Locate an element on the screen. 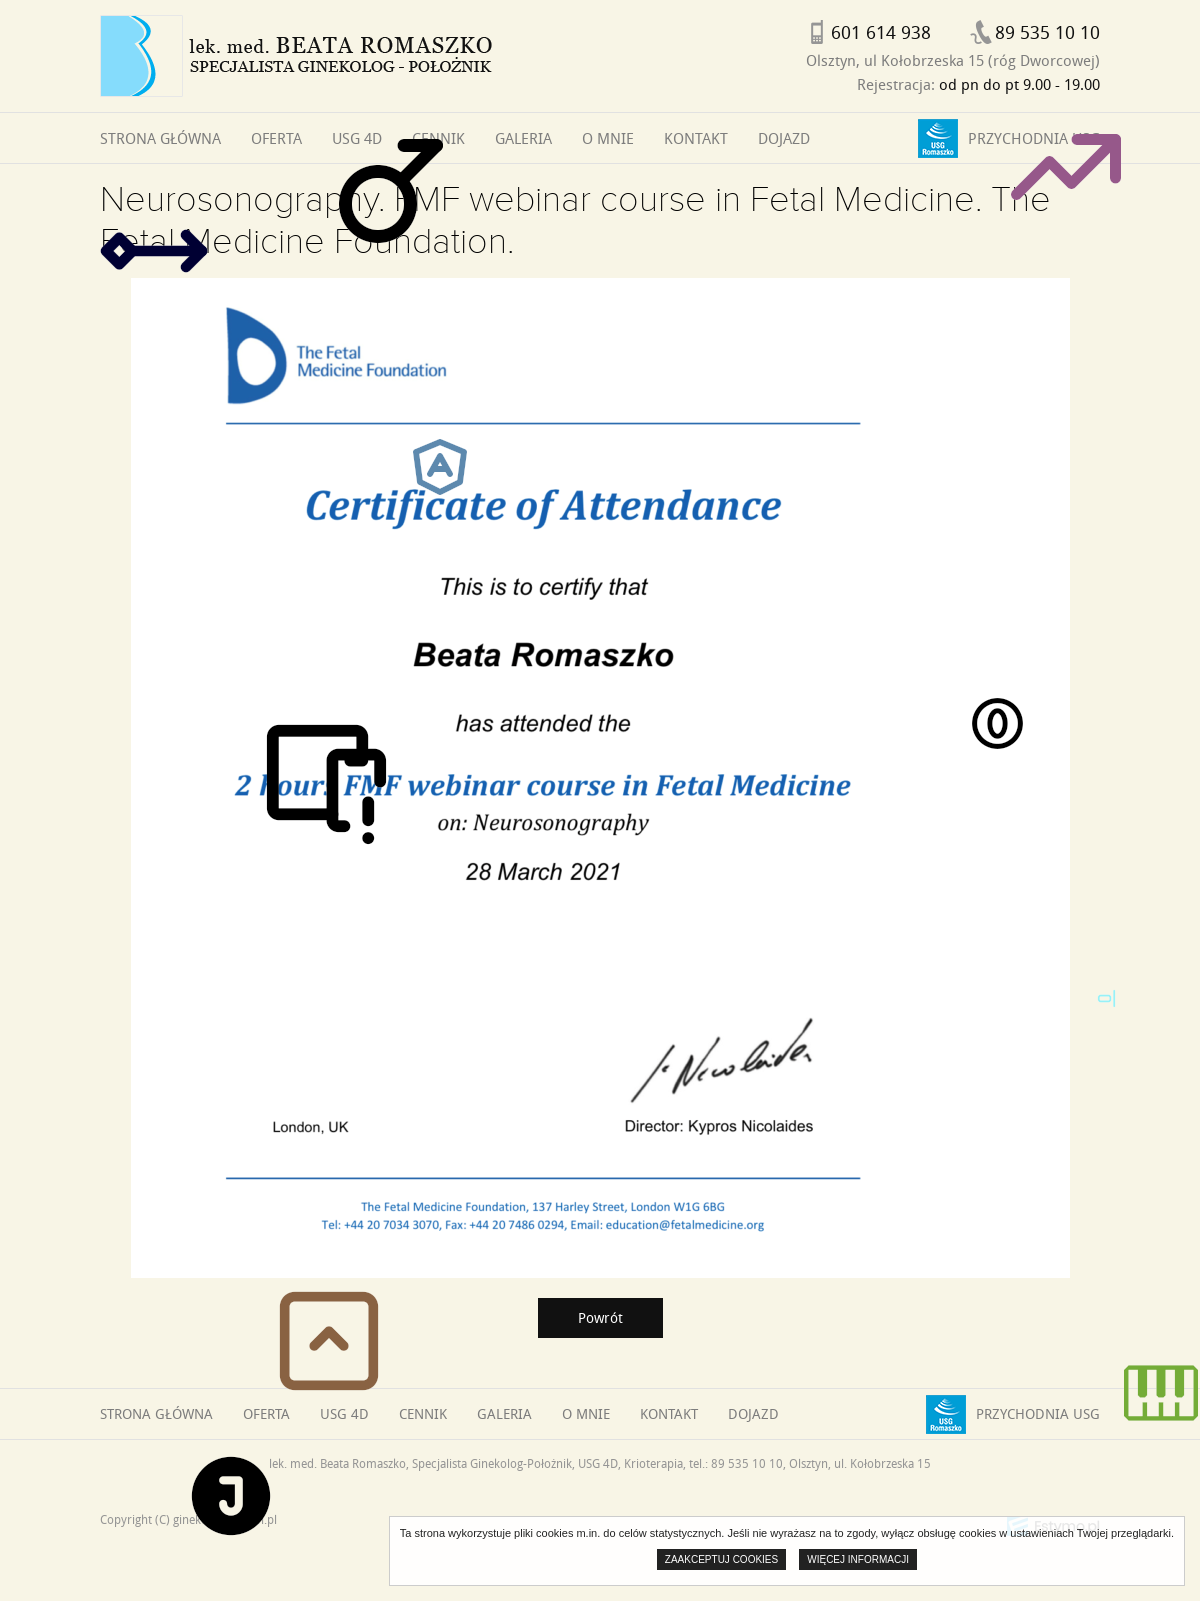 This screenshot has width=1200, height=1601. align selected element to the right is located at coordinates (1106, 998).